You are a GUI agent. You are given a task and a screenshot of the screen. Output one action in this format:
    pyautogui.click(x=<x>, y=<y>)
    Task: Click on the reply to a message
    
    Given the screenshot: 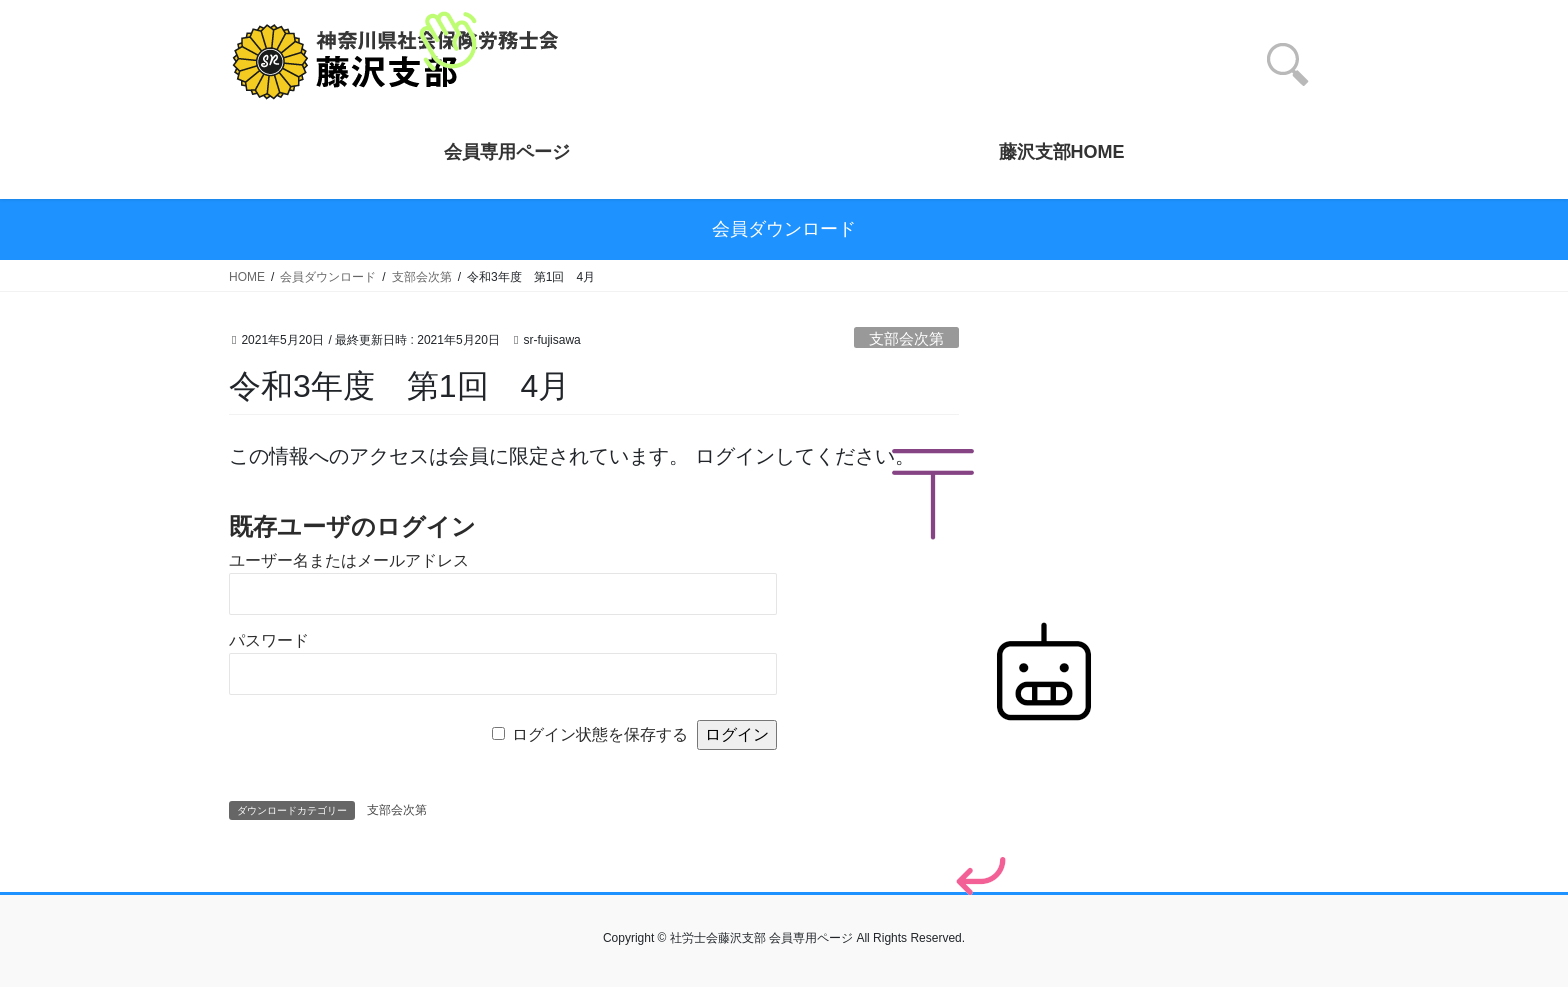 What is the action you would take?
    pyautogui.click(x=981, y=876)
    